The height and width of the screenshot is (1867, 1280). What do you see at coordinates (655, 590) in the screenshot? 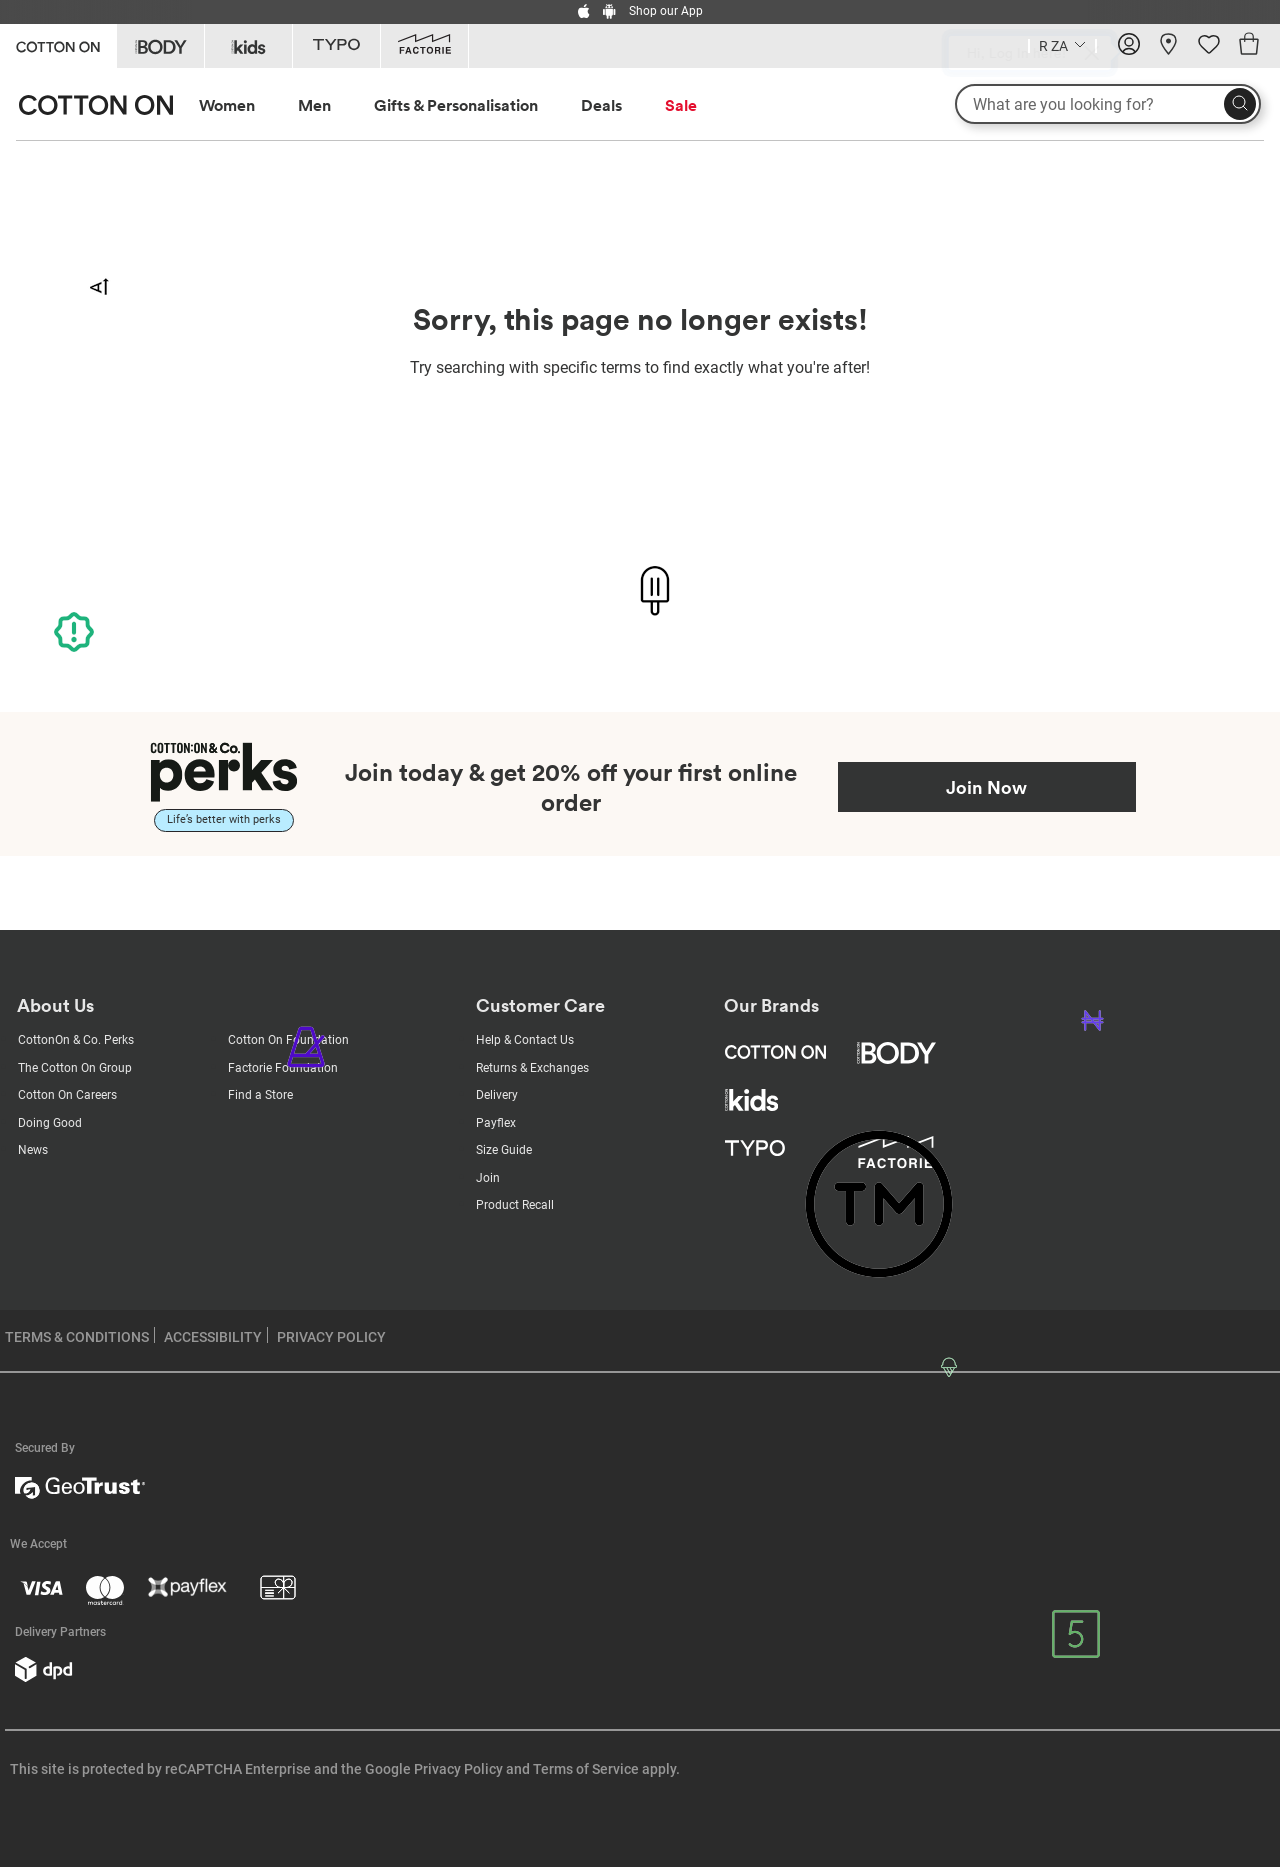
I see `indicates summer or seasonal content` at bounding box center [655, 590].